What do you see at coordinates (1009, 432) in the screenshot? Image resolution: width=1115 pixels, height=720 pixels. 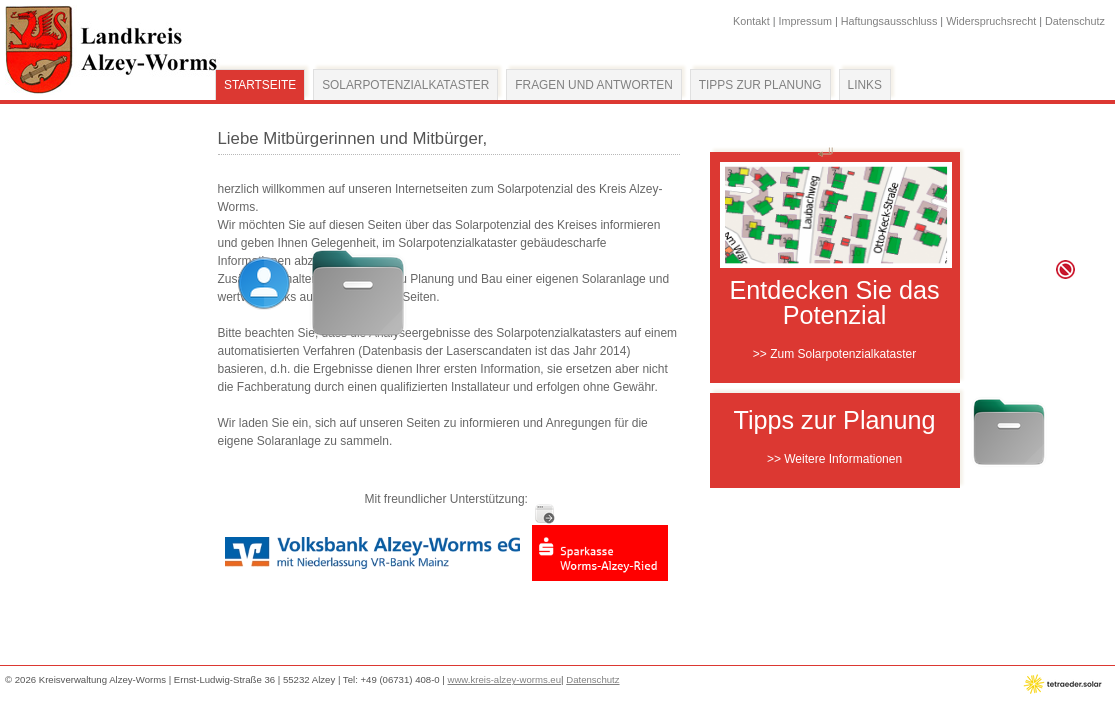 I see `open the file manager application` at bounding box center [1009, 432].